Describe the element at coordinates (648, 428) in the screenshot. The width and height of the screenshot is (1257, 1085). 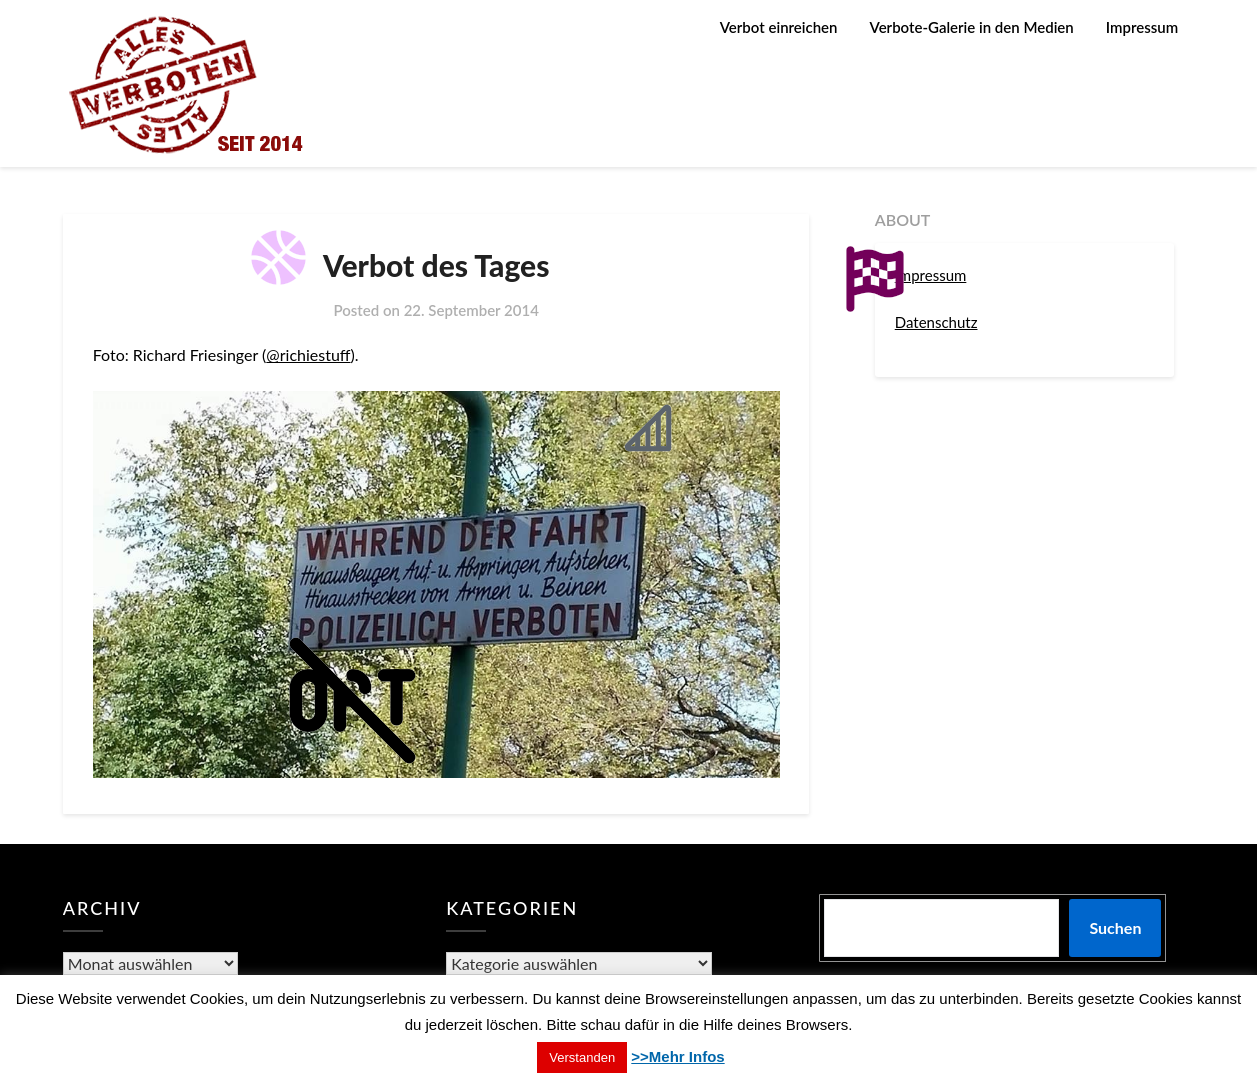
I see `indicates full cellular signal strength` at that location.